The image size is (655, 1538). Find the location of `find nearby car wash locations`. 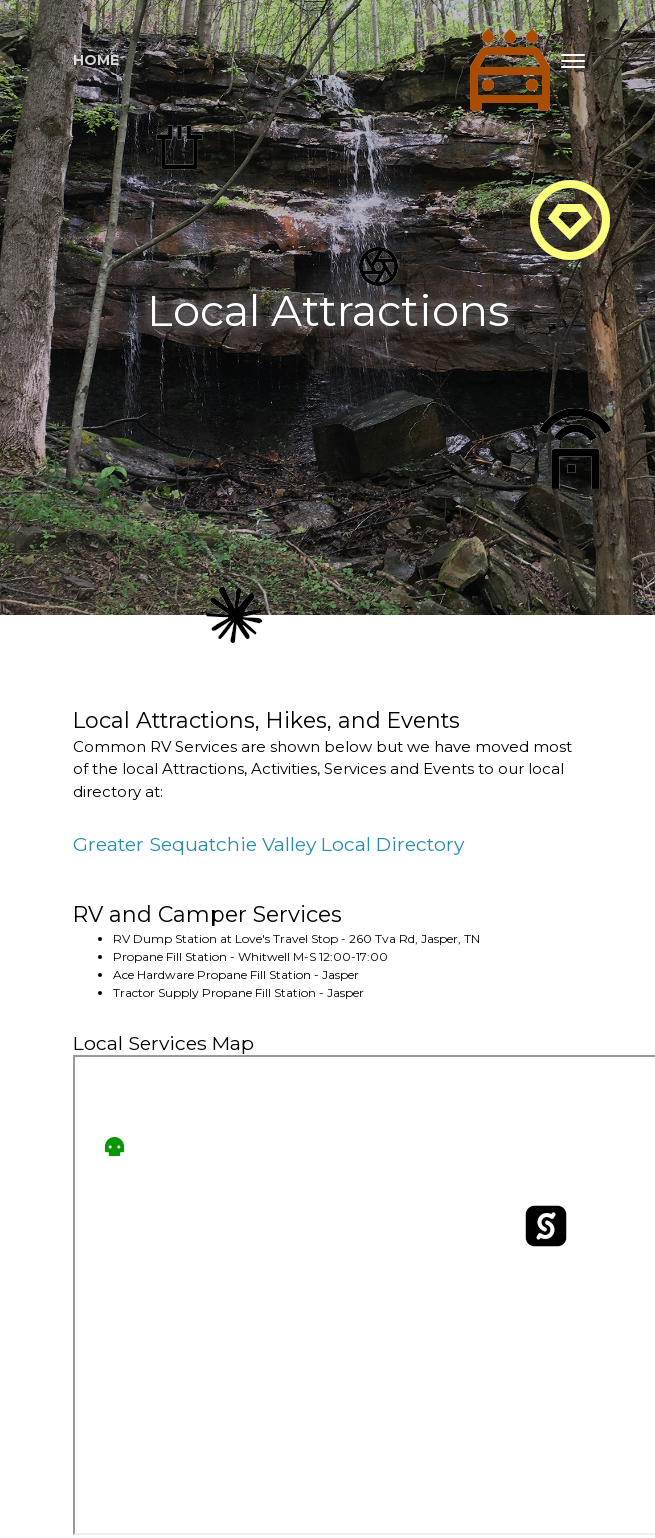

find nearby car wash locations is located at coordinates (510, 67).